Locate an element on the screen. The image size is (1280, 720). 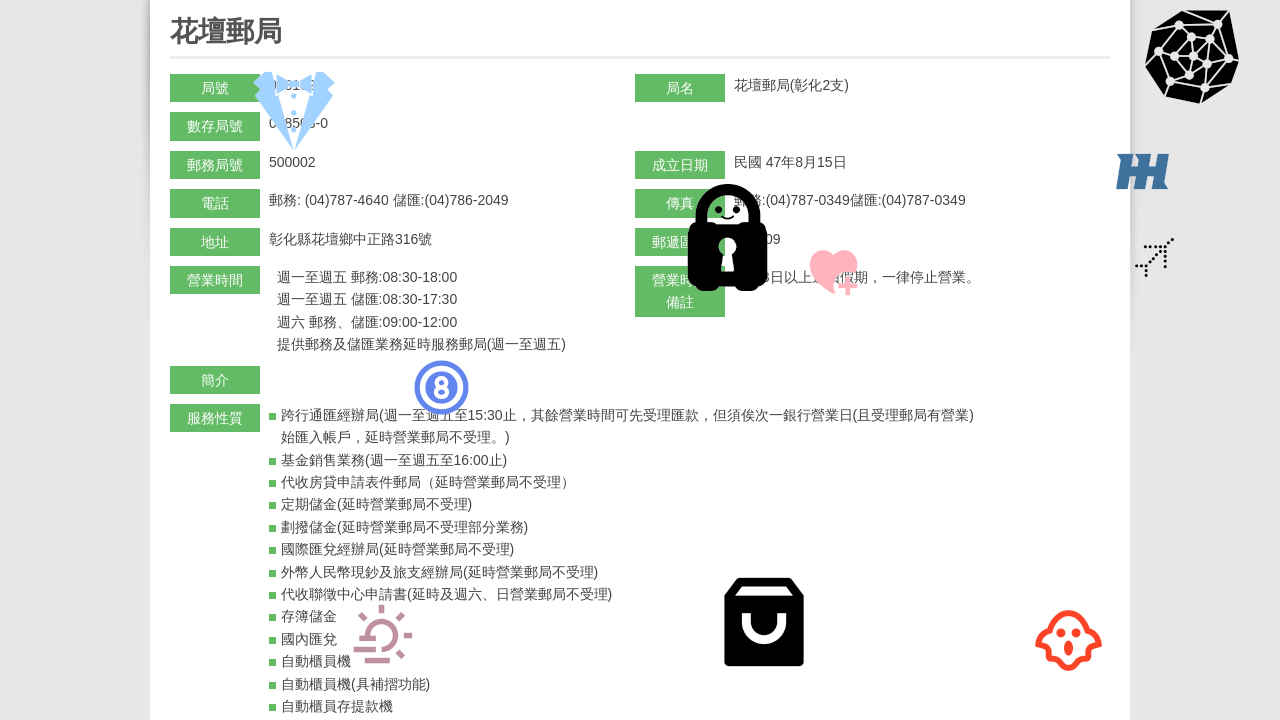
add to favorites is located at coordinates (833, 271).